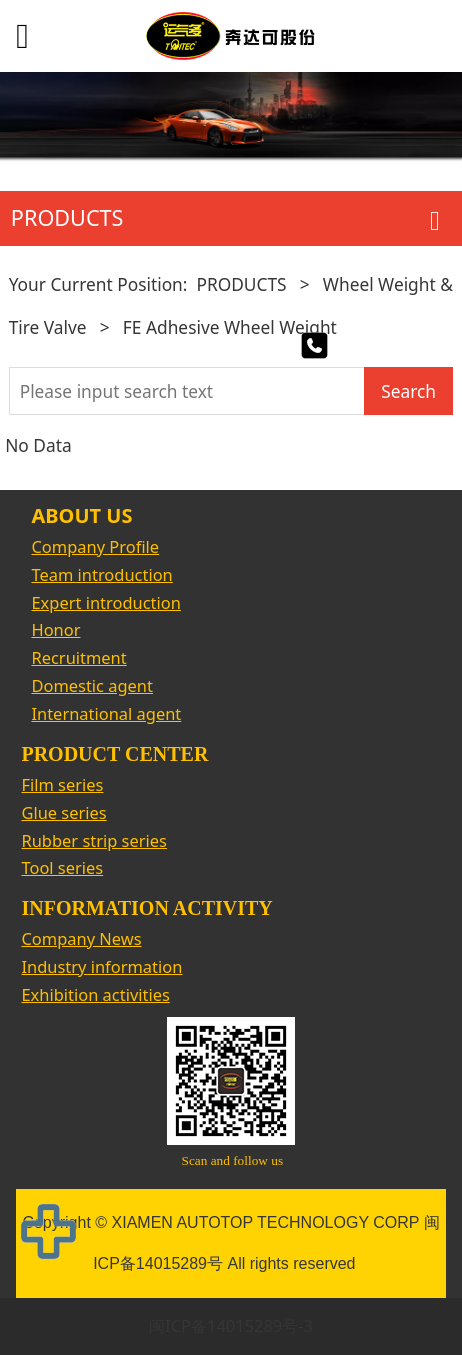 The image size is (462, 1355). Describe the element at coordinates (314, 345) in the screenshot. I see `tap to make a phone call` at that location.